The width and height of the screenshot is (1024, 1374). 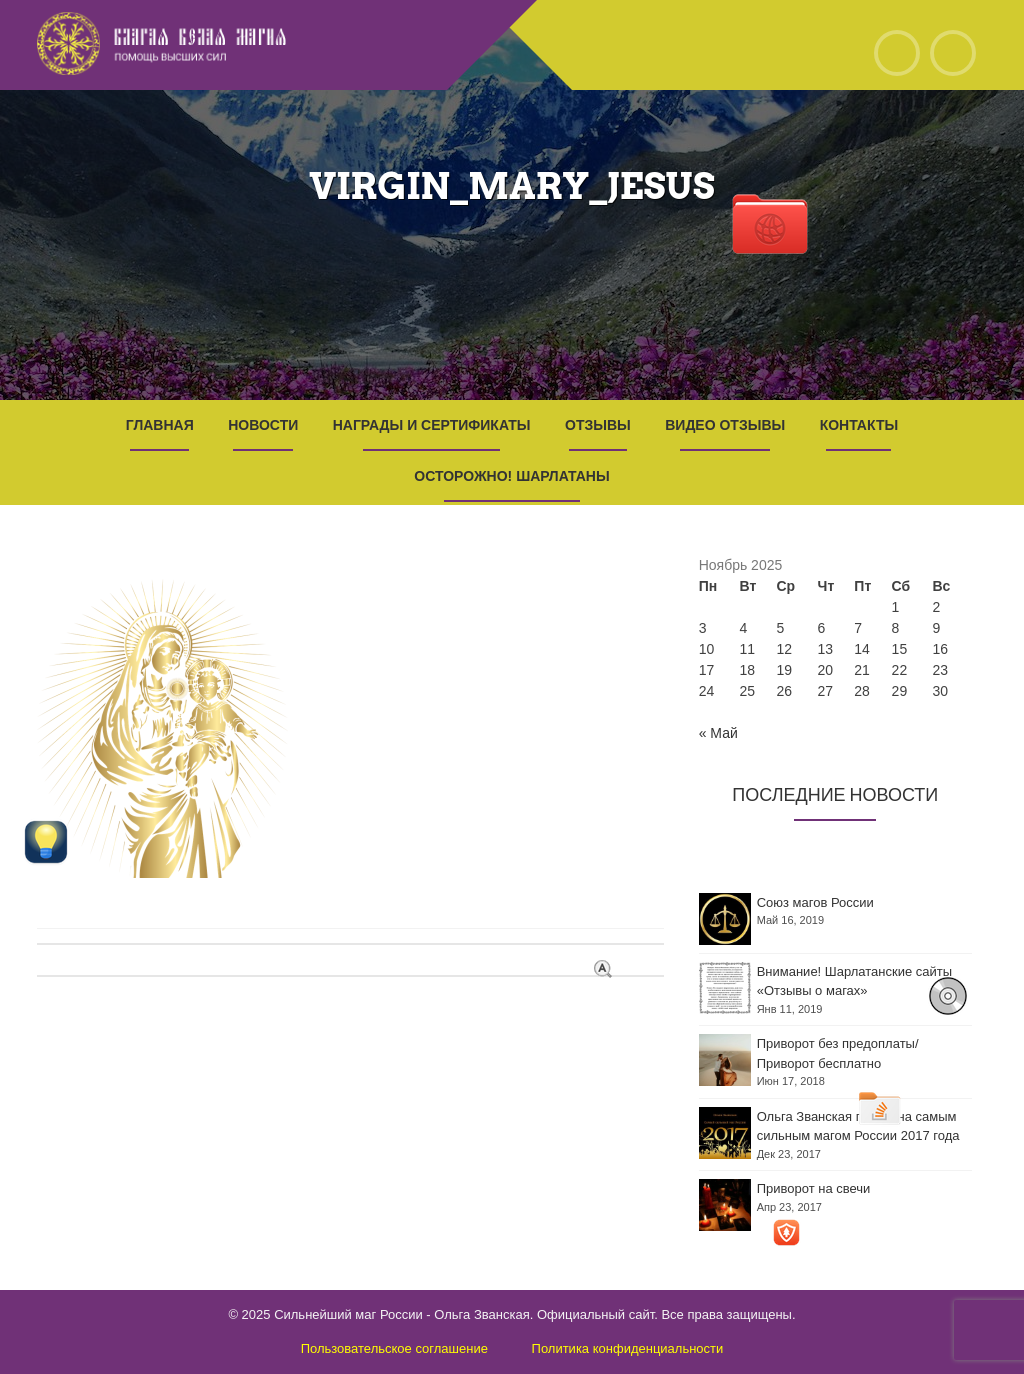 I want to click on open firewatch app, so click(x=786, y=1232).